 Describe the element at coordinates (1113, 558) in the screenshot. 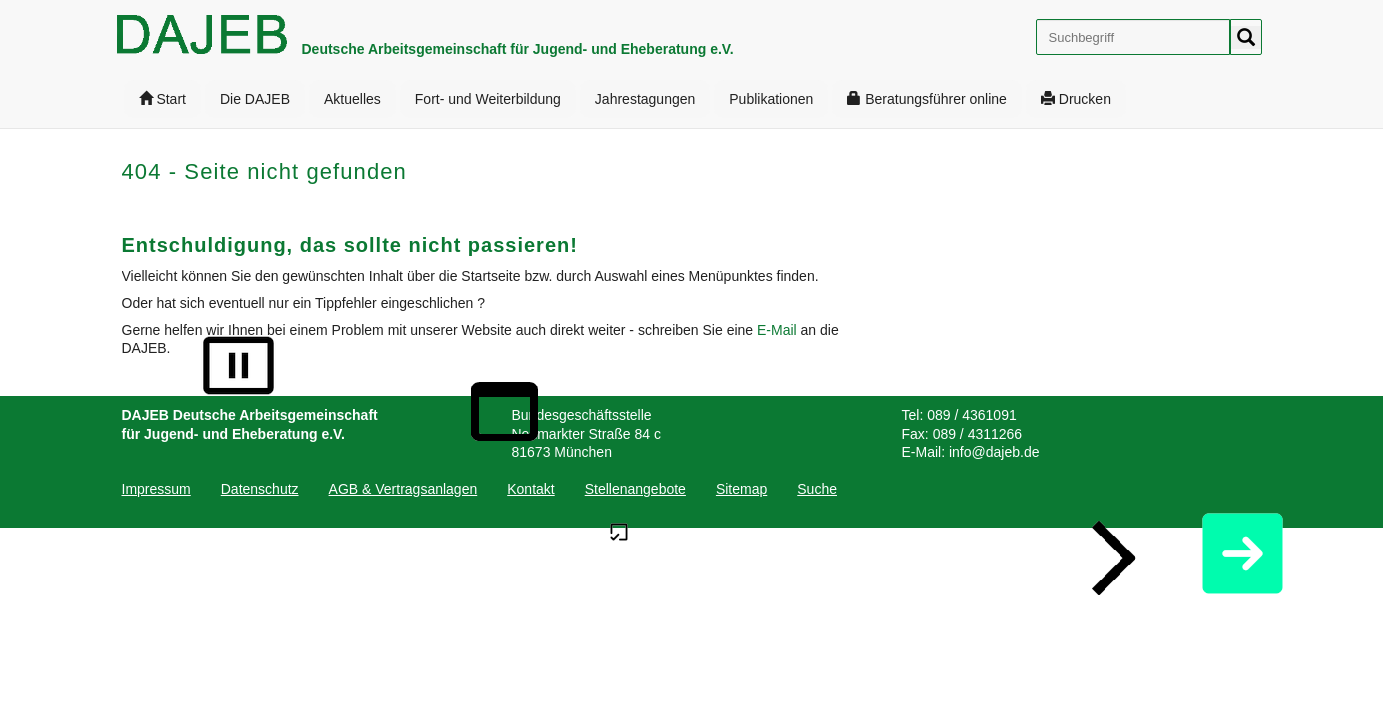

I see `navigate to the next item or screen` at that location.